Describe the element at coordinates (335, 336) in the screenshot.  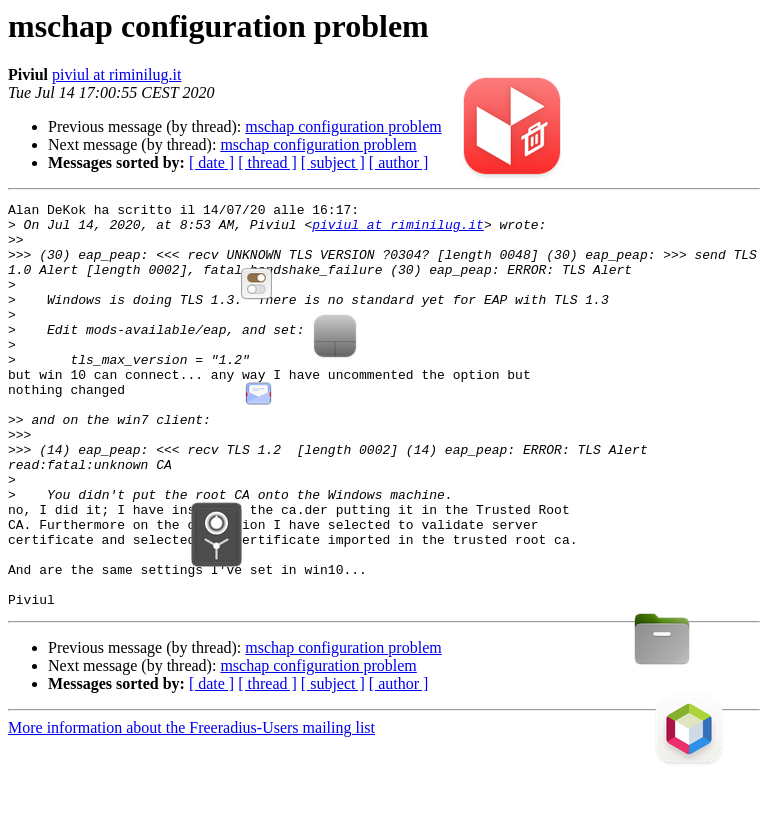
I see `open touchpad settings and preferences` at that location.